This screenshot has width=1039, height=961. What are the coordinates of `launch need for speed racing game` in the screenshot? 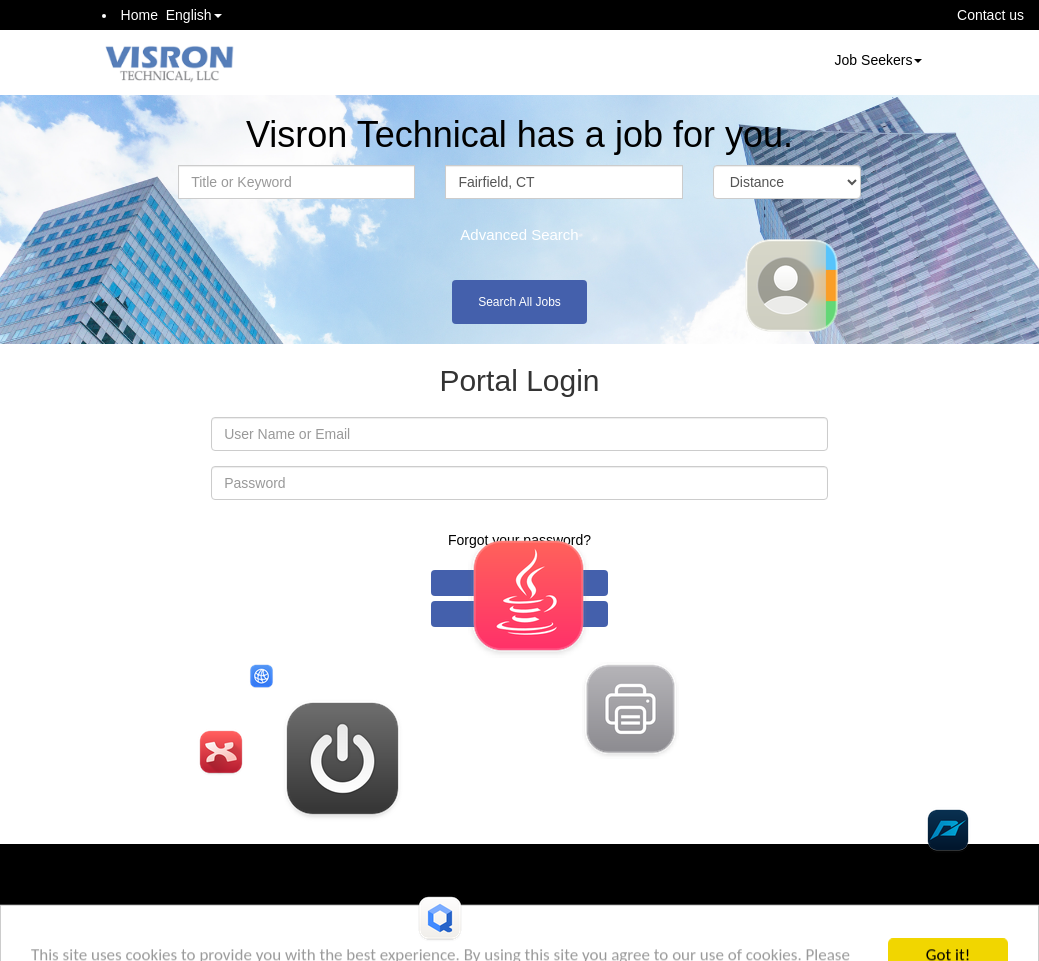 It's located at (948, 830).